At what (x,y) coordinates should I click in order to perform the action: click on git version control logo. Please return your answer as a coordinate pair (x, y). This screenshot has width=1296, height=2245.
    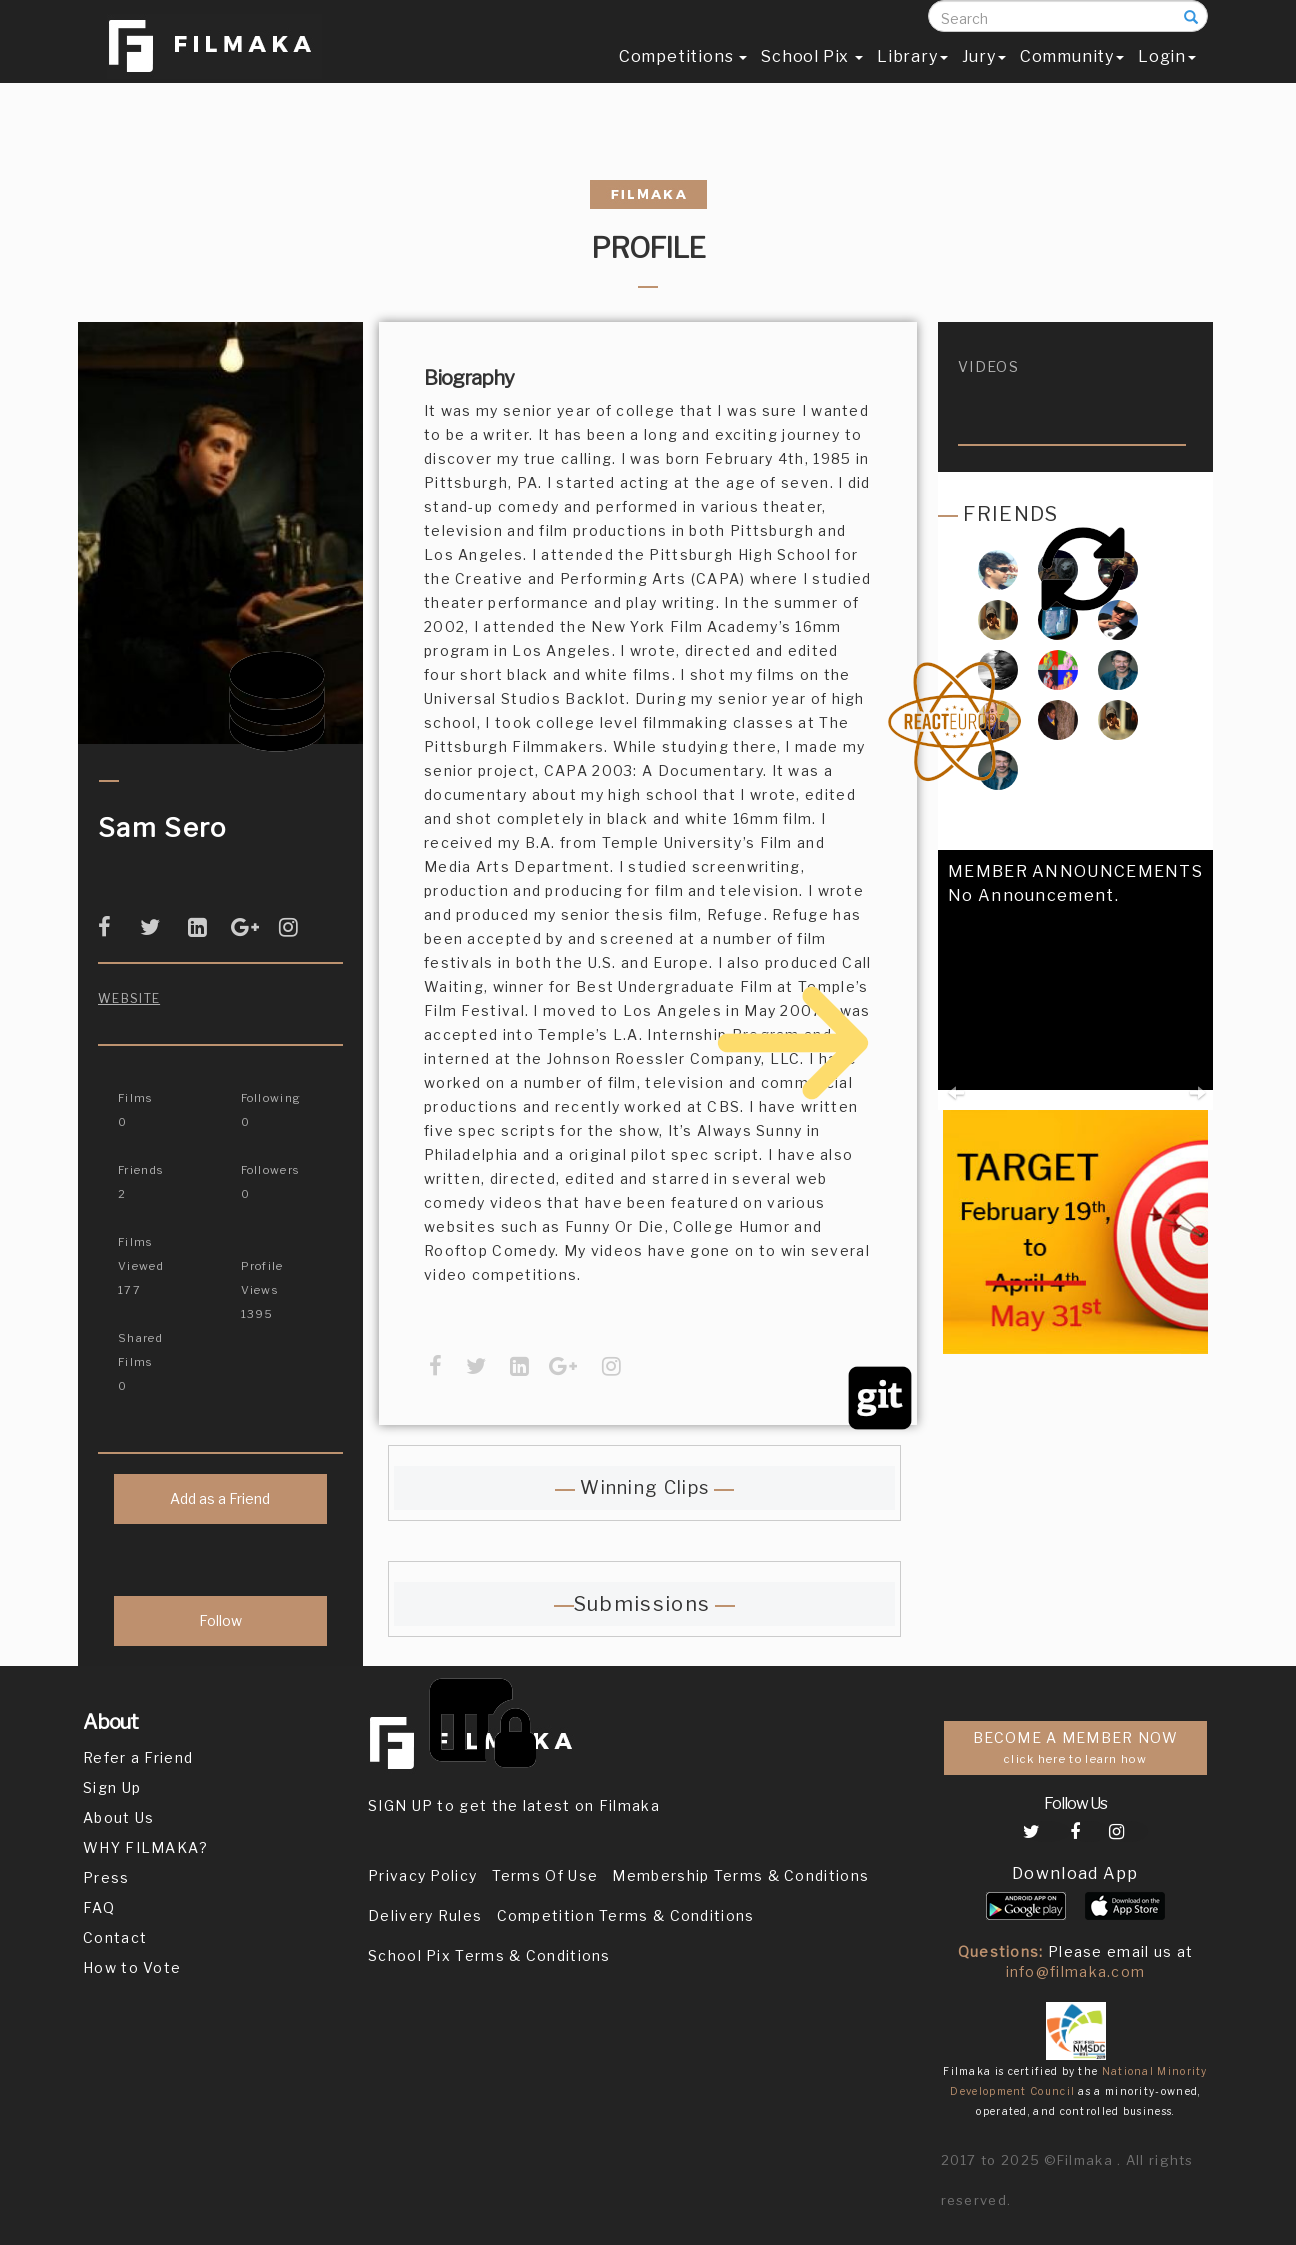
    Looking at the image, I should click on (880, 1398).